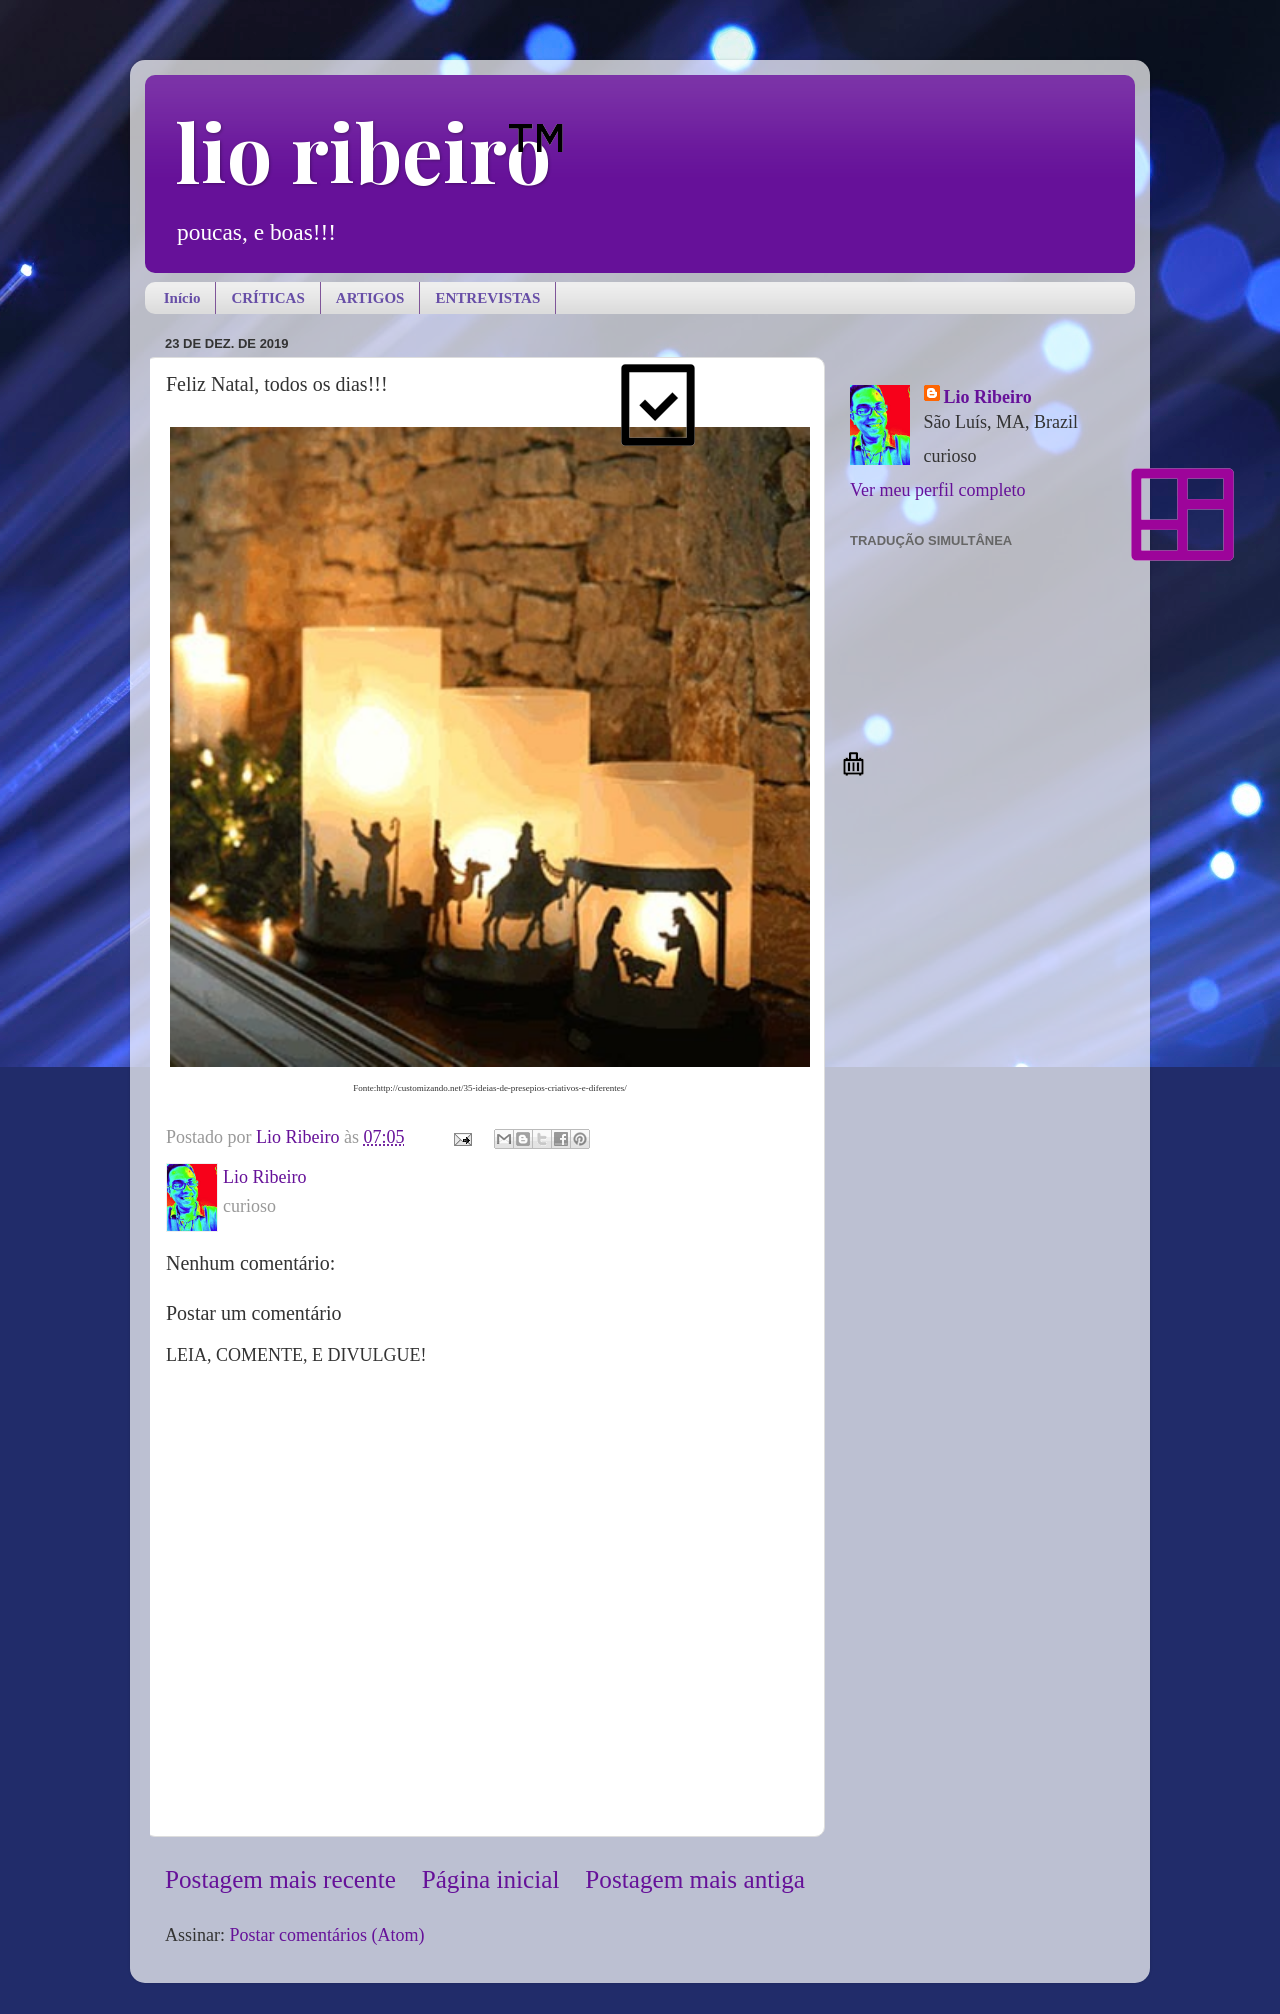 The width and height of the screenshot is (1280, 2014). What do you see at coordinates (658, 405) in the screenshot?
I see `mark task as complete` at bounding box center [658, 405].